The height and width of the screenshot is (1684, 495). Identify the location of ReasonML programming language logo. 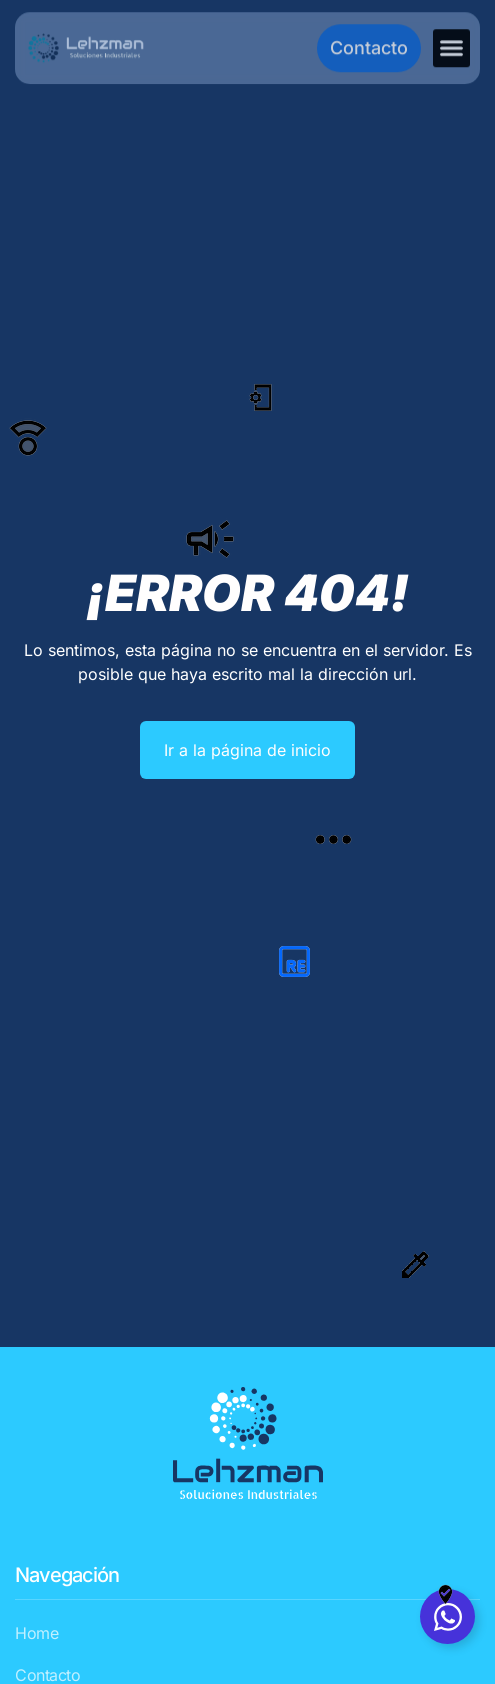
(294, 961).